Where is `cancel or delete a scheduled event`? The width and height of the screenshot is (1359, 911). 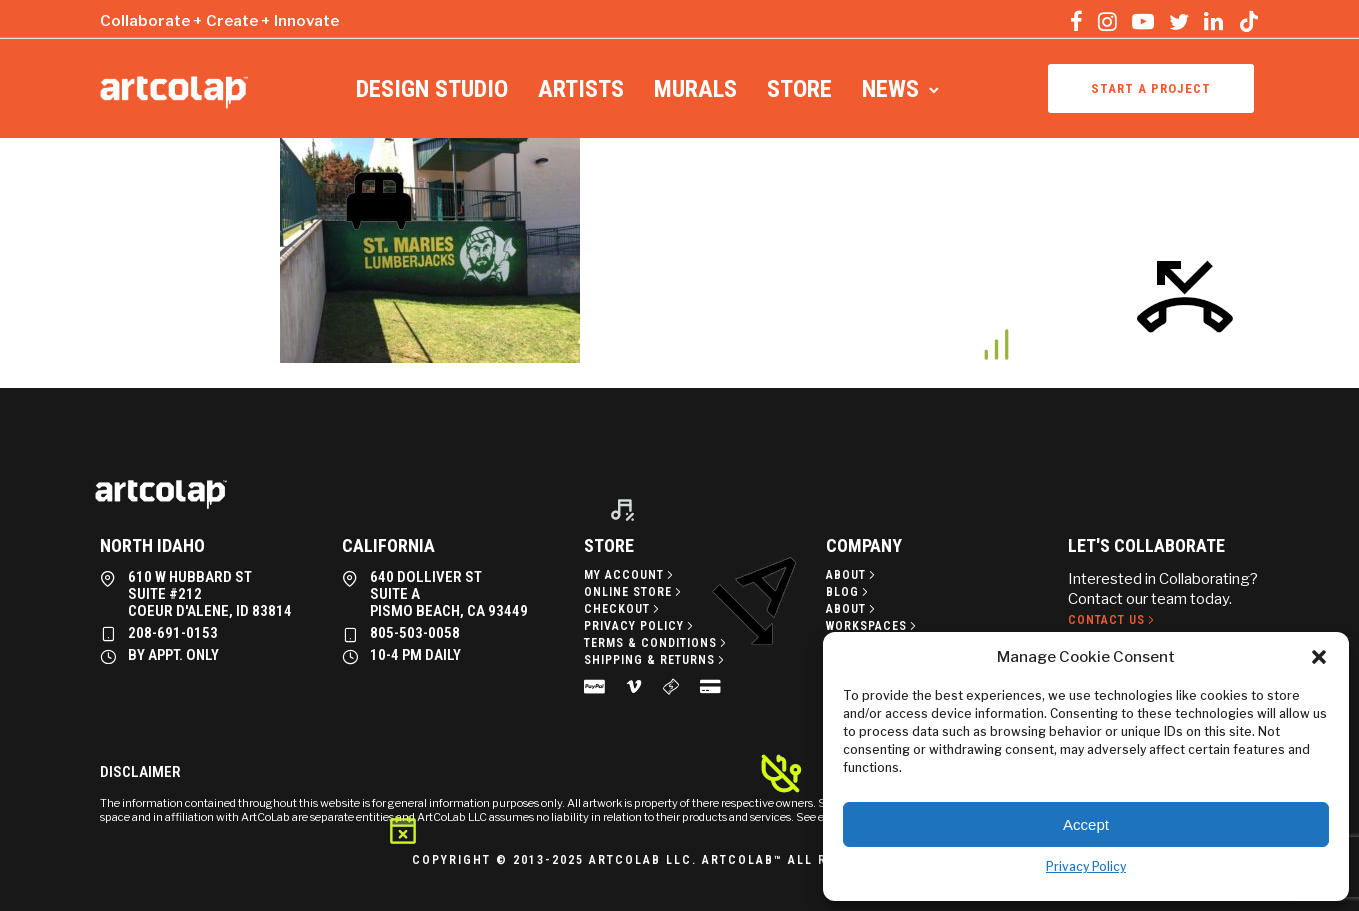 cancel or delete a scheduled event is located at coordinates (403, 831).